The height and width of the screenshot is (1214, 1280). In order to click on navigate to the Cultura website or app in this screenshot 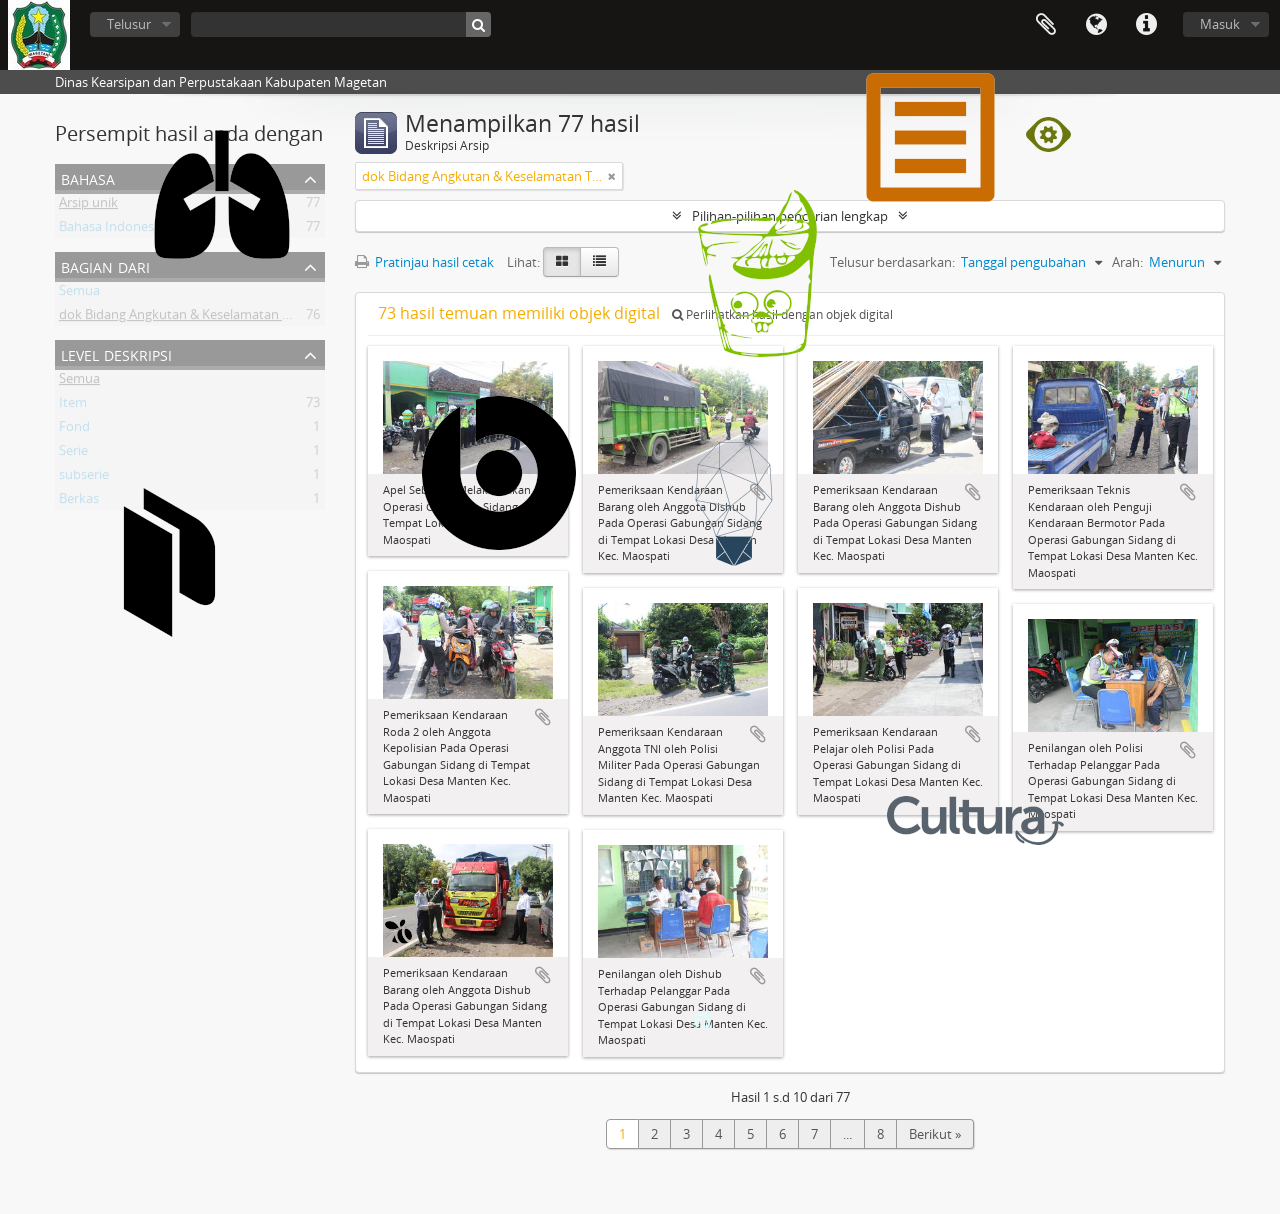, I will do `click(975, 820)`.